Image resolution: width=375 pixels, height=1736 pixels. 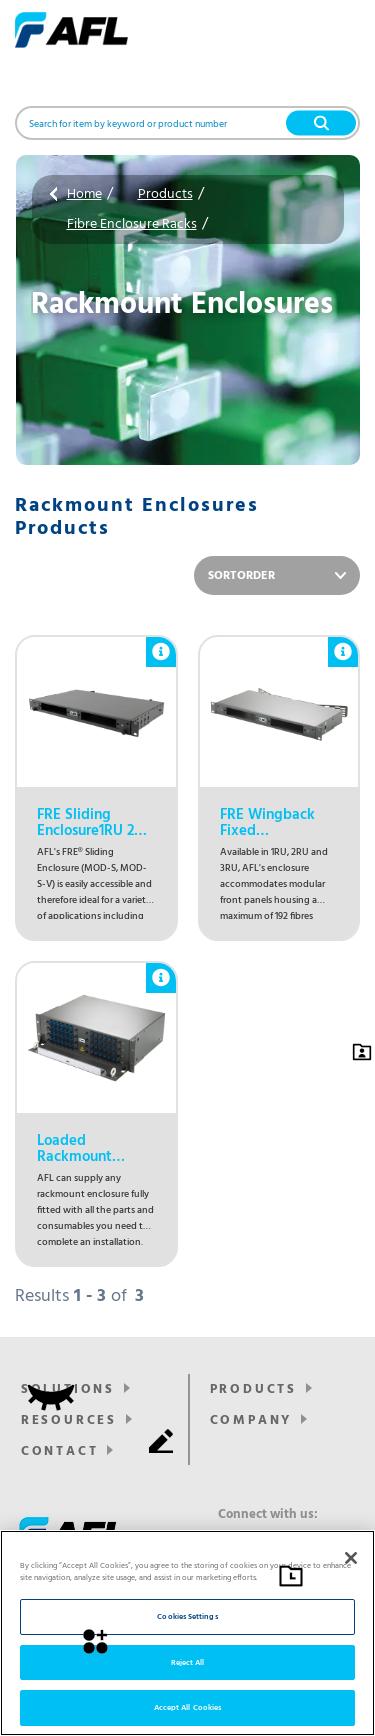 What do you see at coordinates (362, 1052) in the screenshot?
I see `access user profile documents` at bounding box center [362, 1052].